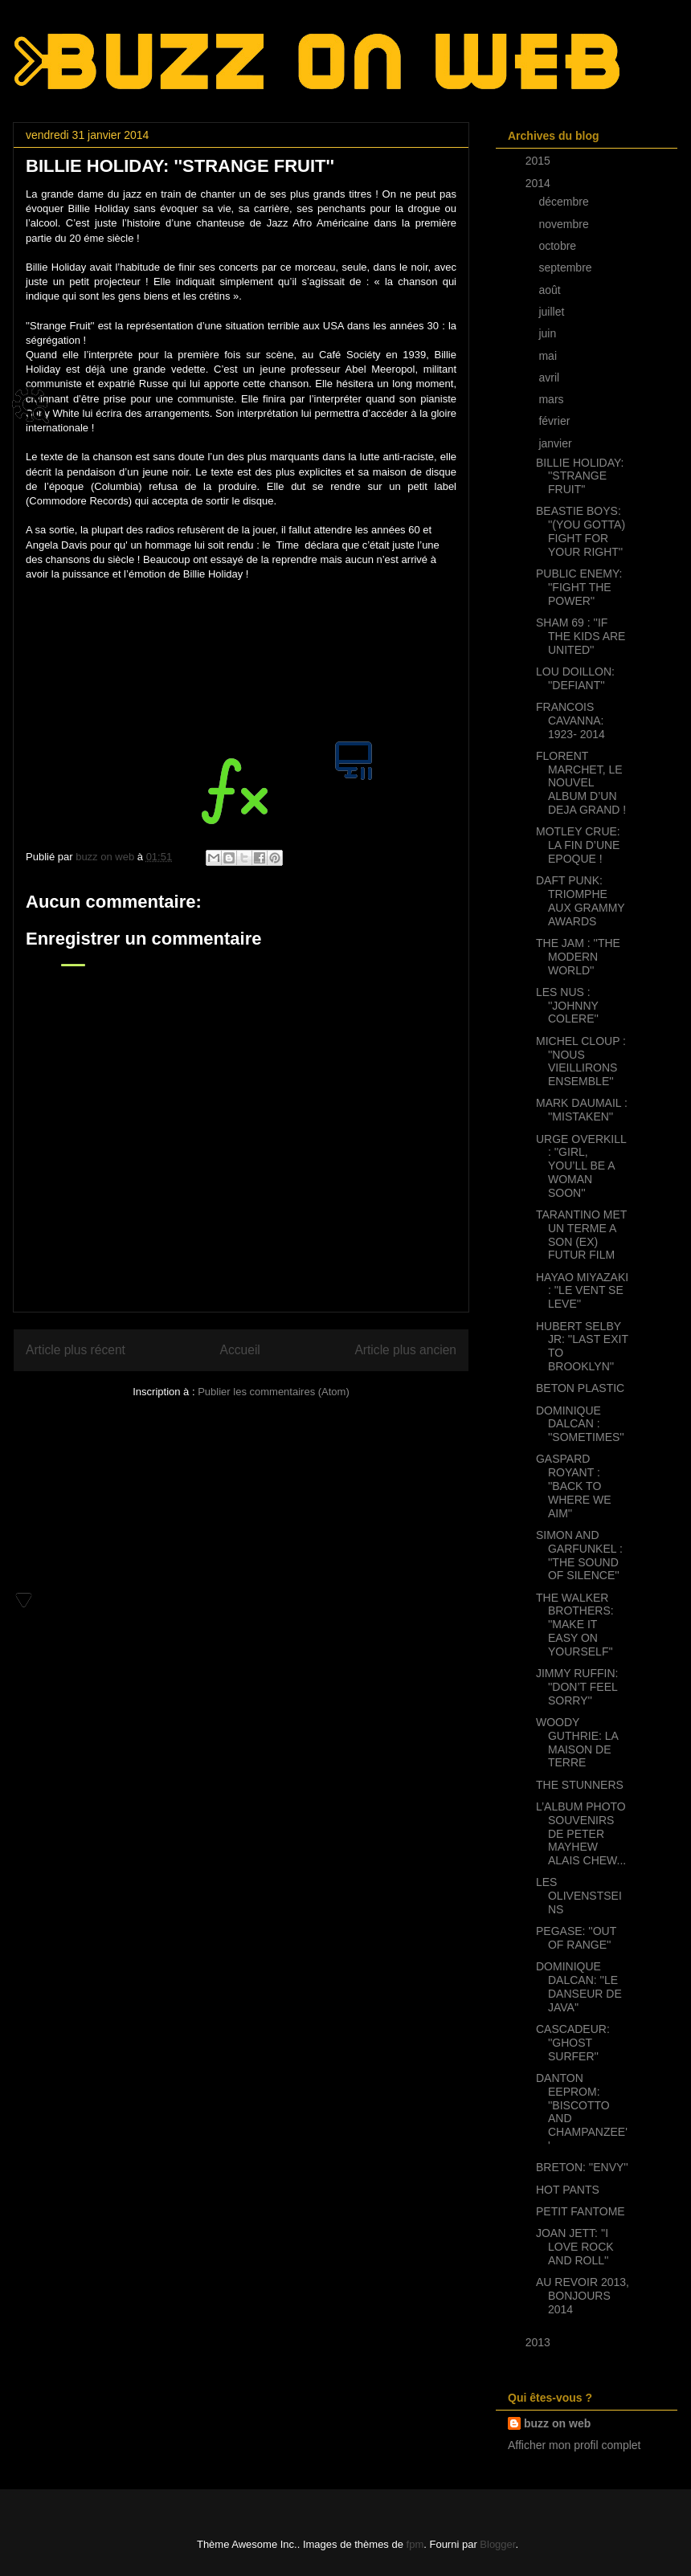 The width and height of the screenshot is (691, 2576). Describe the element at coordinates (354, 760) in the screenshot. I see `pause media playback on desktop display` at that location.